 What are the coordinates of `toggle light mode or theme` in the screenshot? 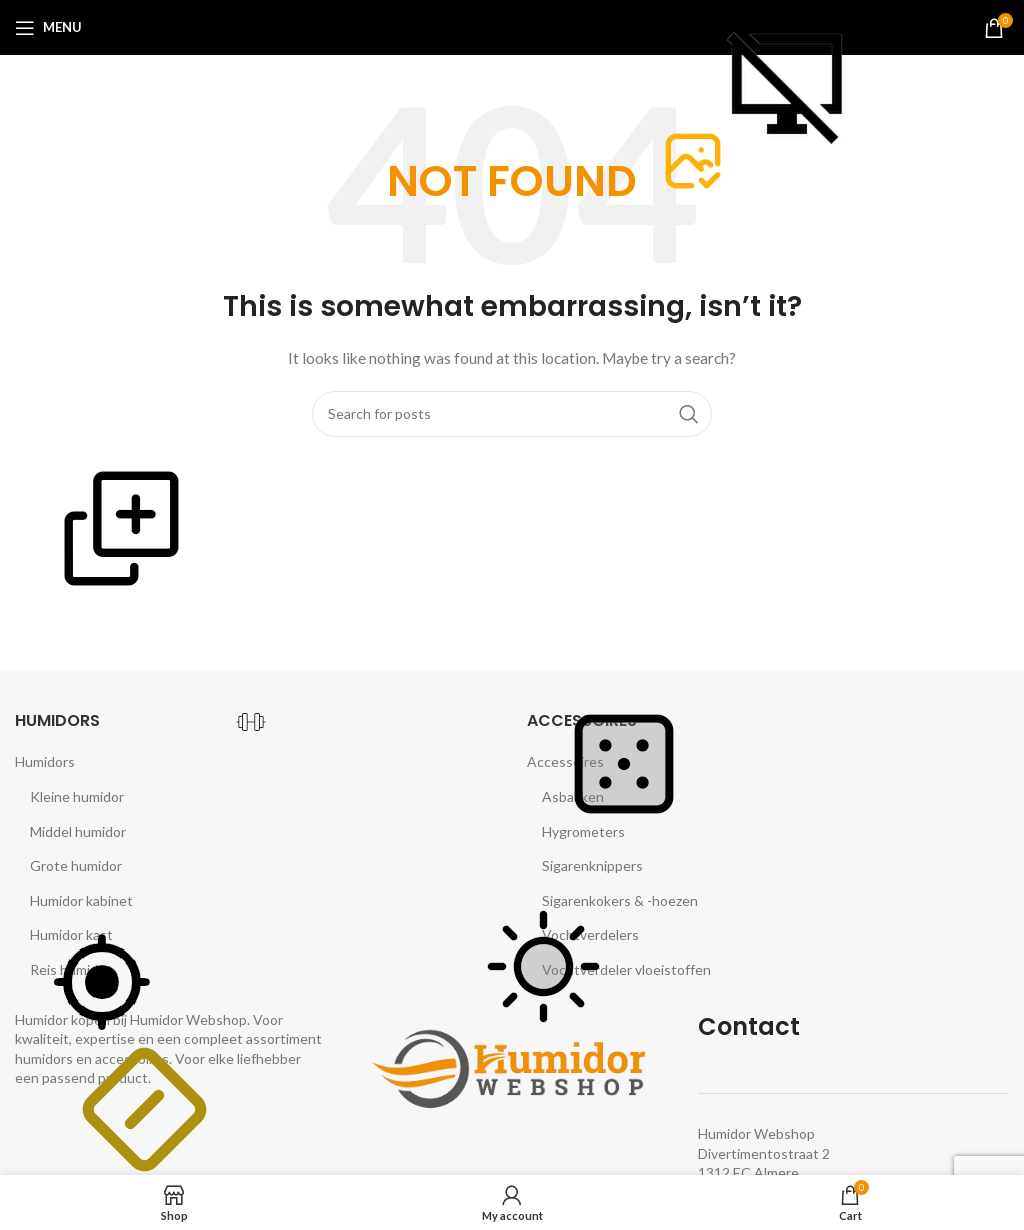 It's located at (543, 966).